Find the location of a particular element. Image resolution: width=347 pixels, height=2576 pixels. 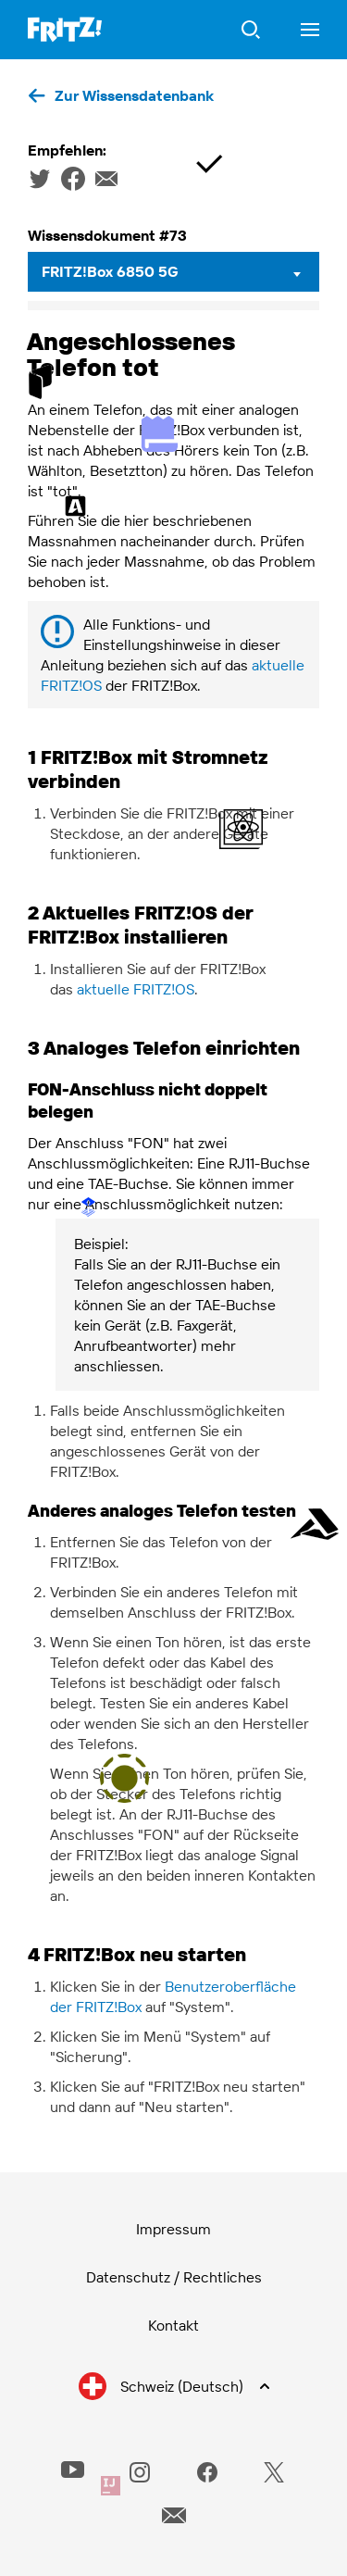

open localsend app for local file sharing is located at coordinates (124, 1778).